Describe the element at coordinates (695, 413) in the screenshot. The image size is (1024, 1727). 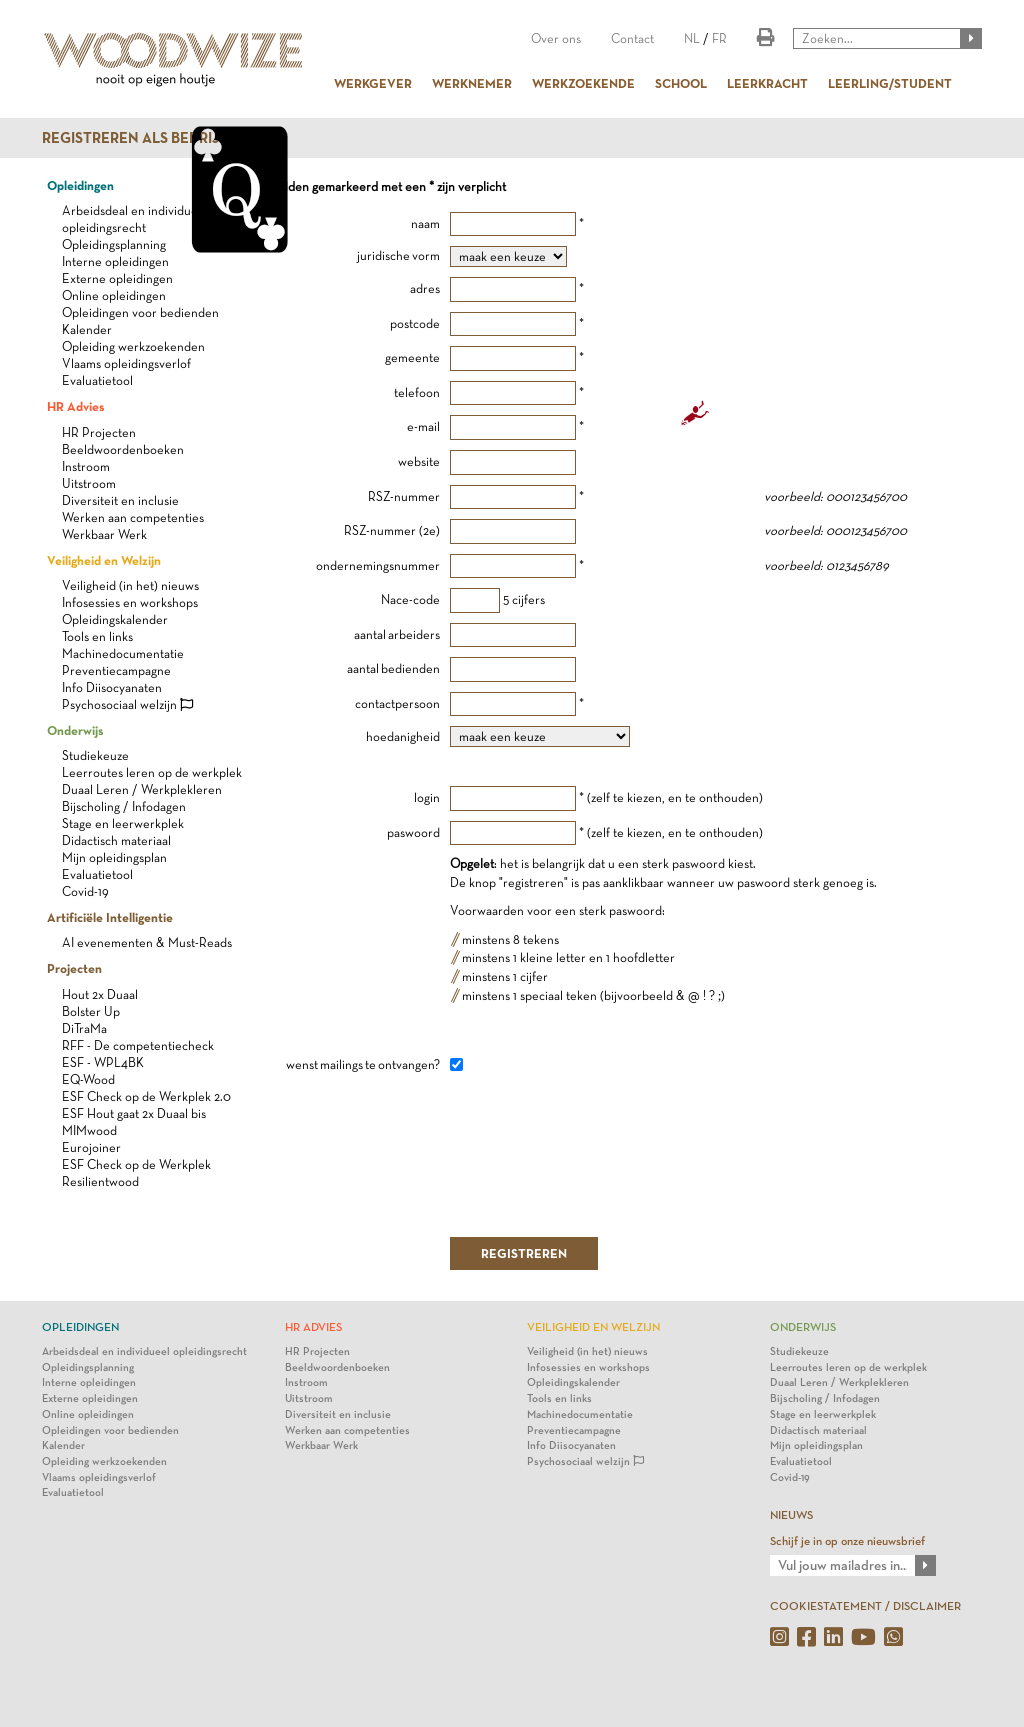
I see `indicates a crawling or stealth movement mode` at that location.